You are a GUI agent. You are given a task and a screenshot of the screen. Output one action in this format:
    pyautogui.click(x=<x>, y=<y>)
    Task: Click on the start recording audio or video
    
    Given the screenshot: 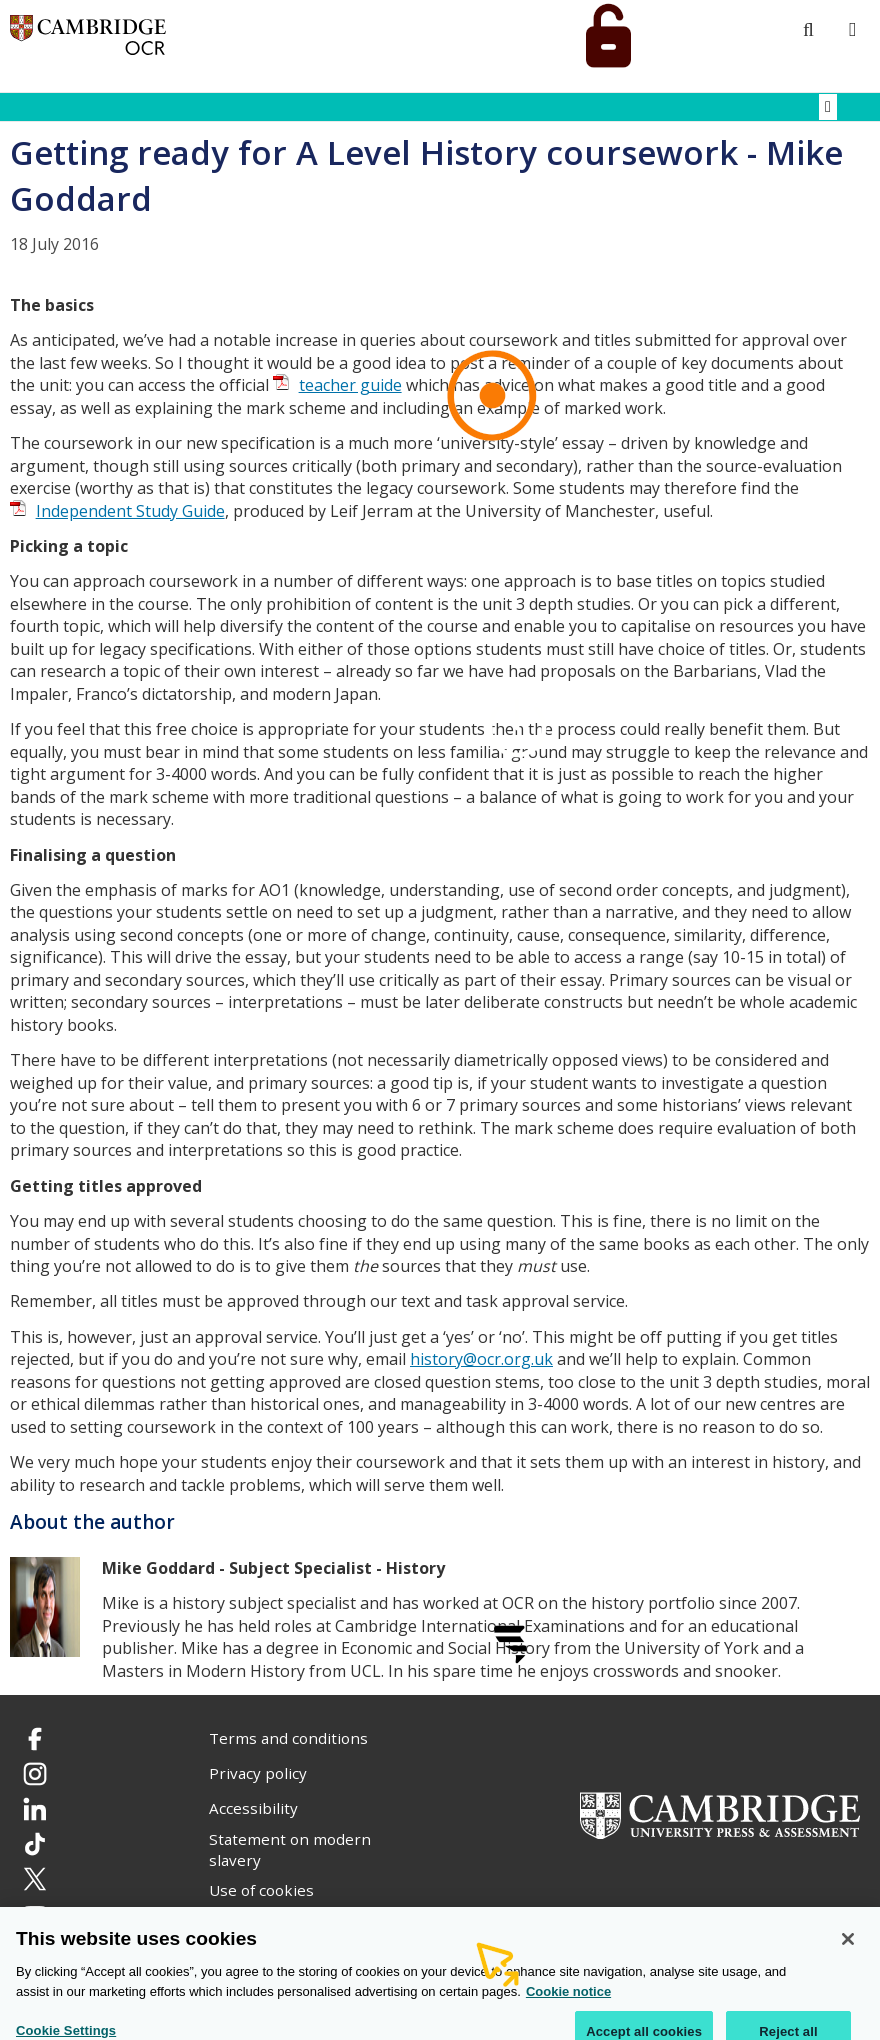 What is the action you would take?
    pyautogui.click(x=492, y=395)
    